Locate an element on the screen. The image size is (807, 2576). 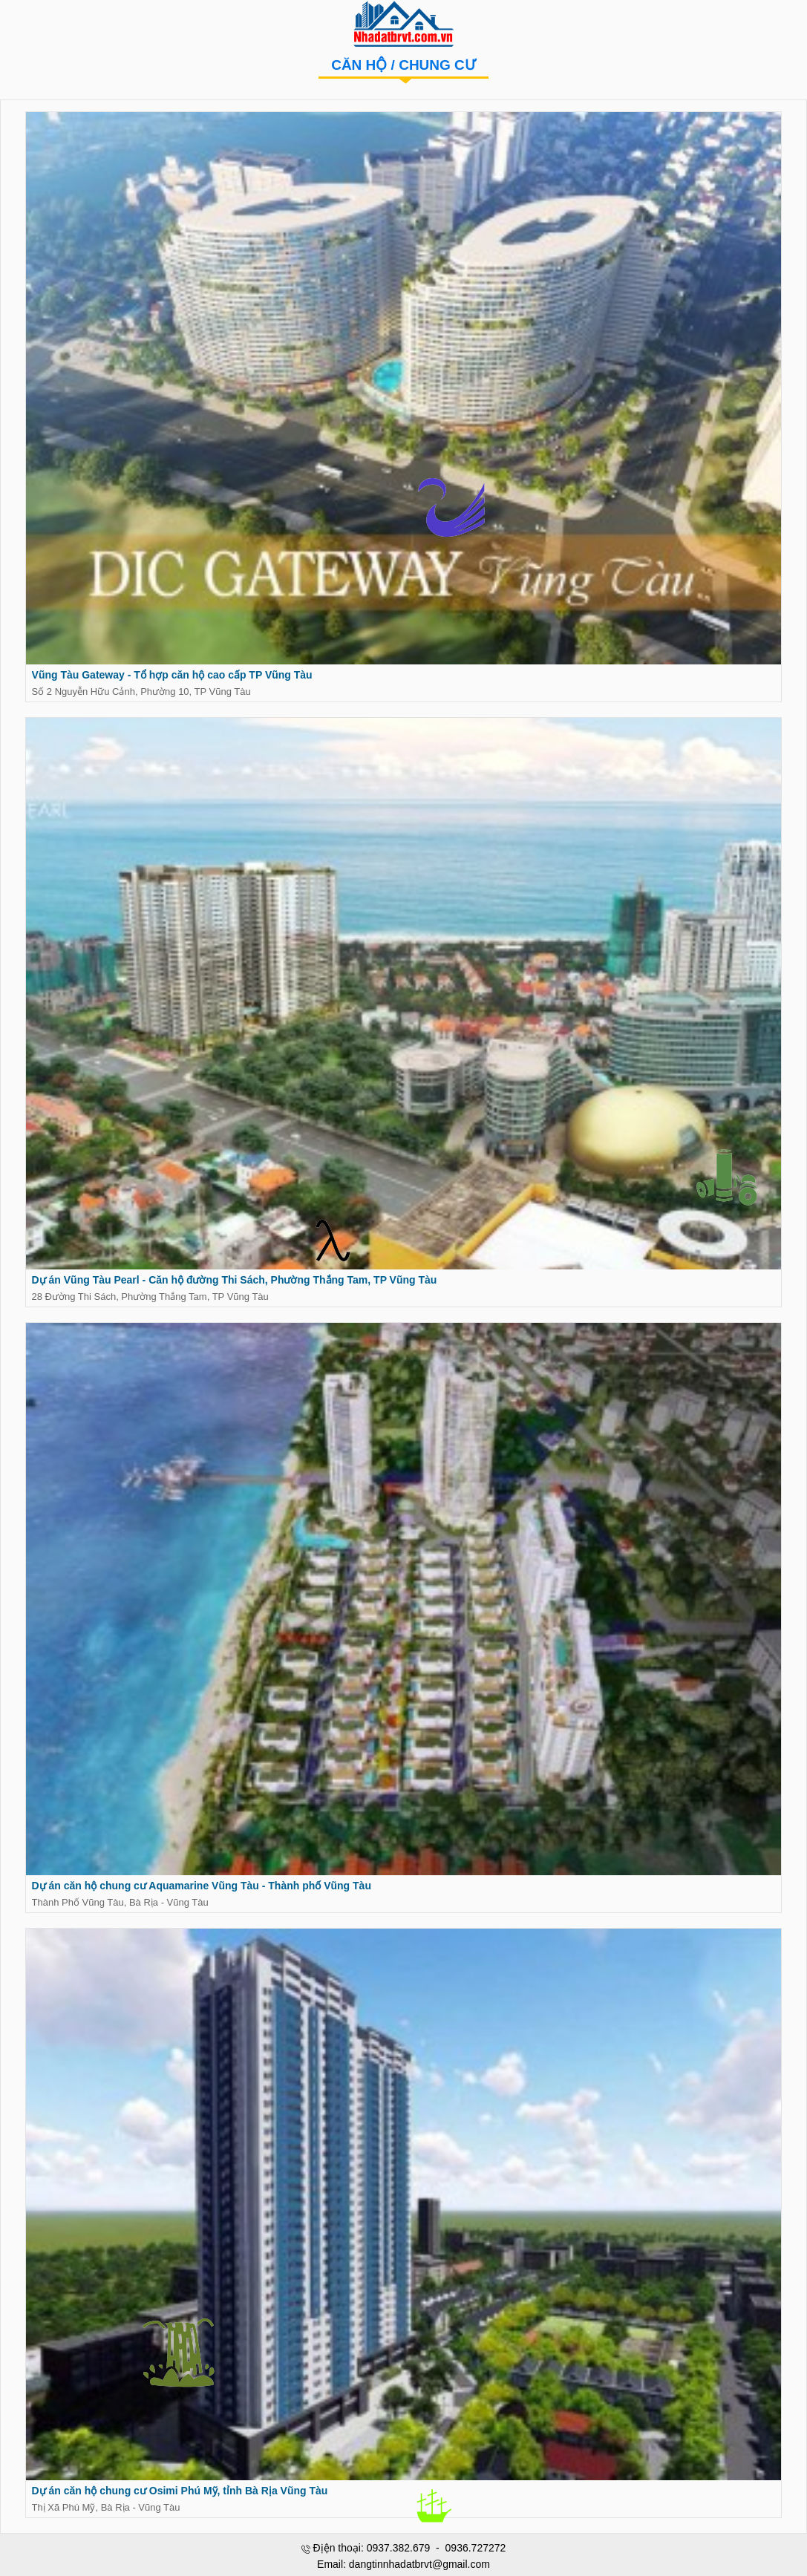
select shotgun ammo type is located at coordinates (727, 1177).